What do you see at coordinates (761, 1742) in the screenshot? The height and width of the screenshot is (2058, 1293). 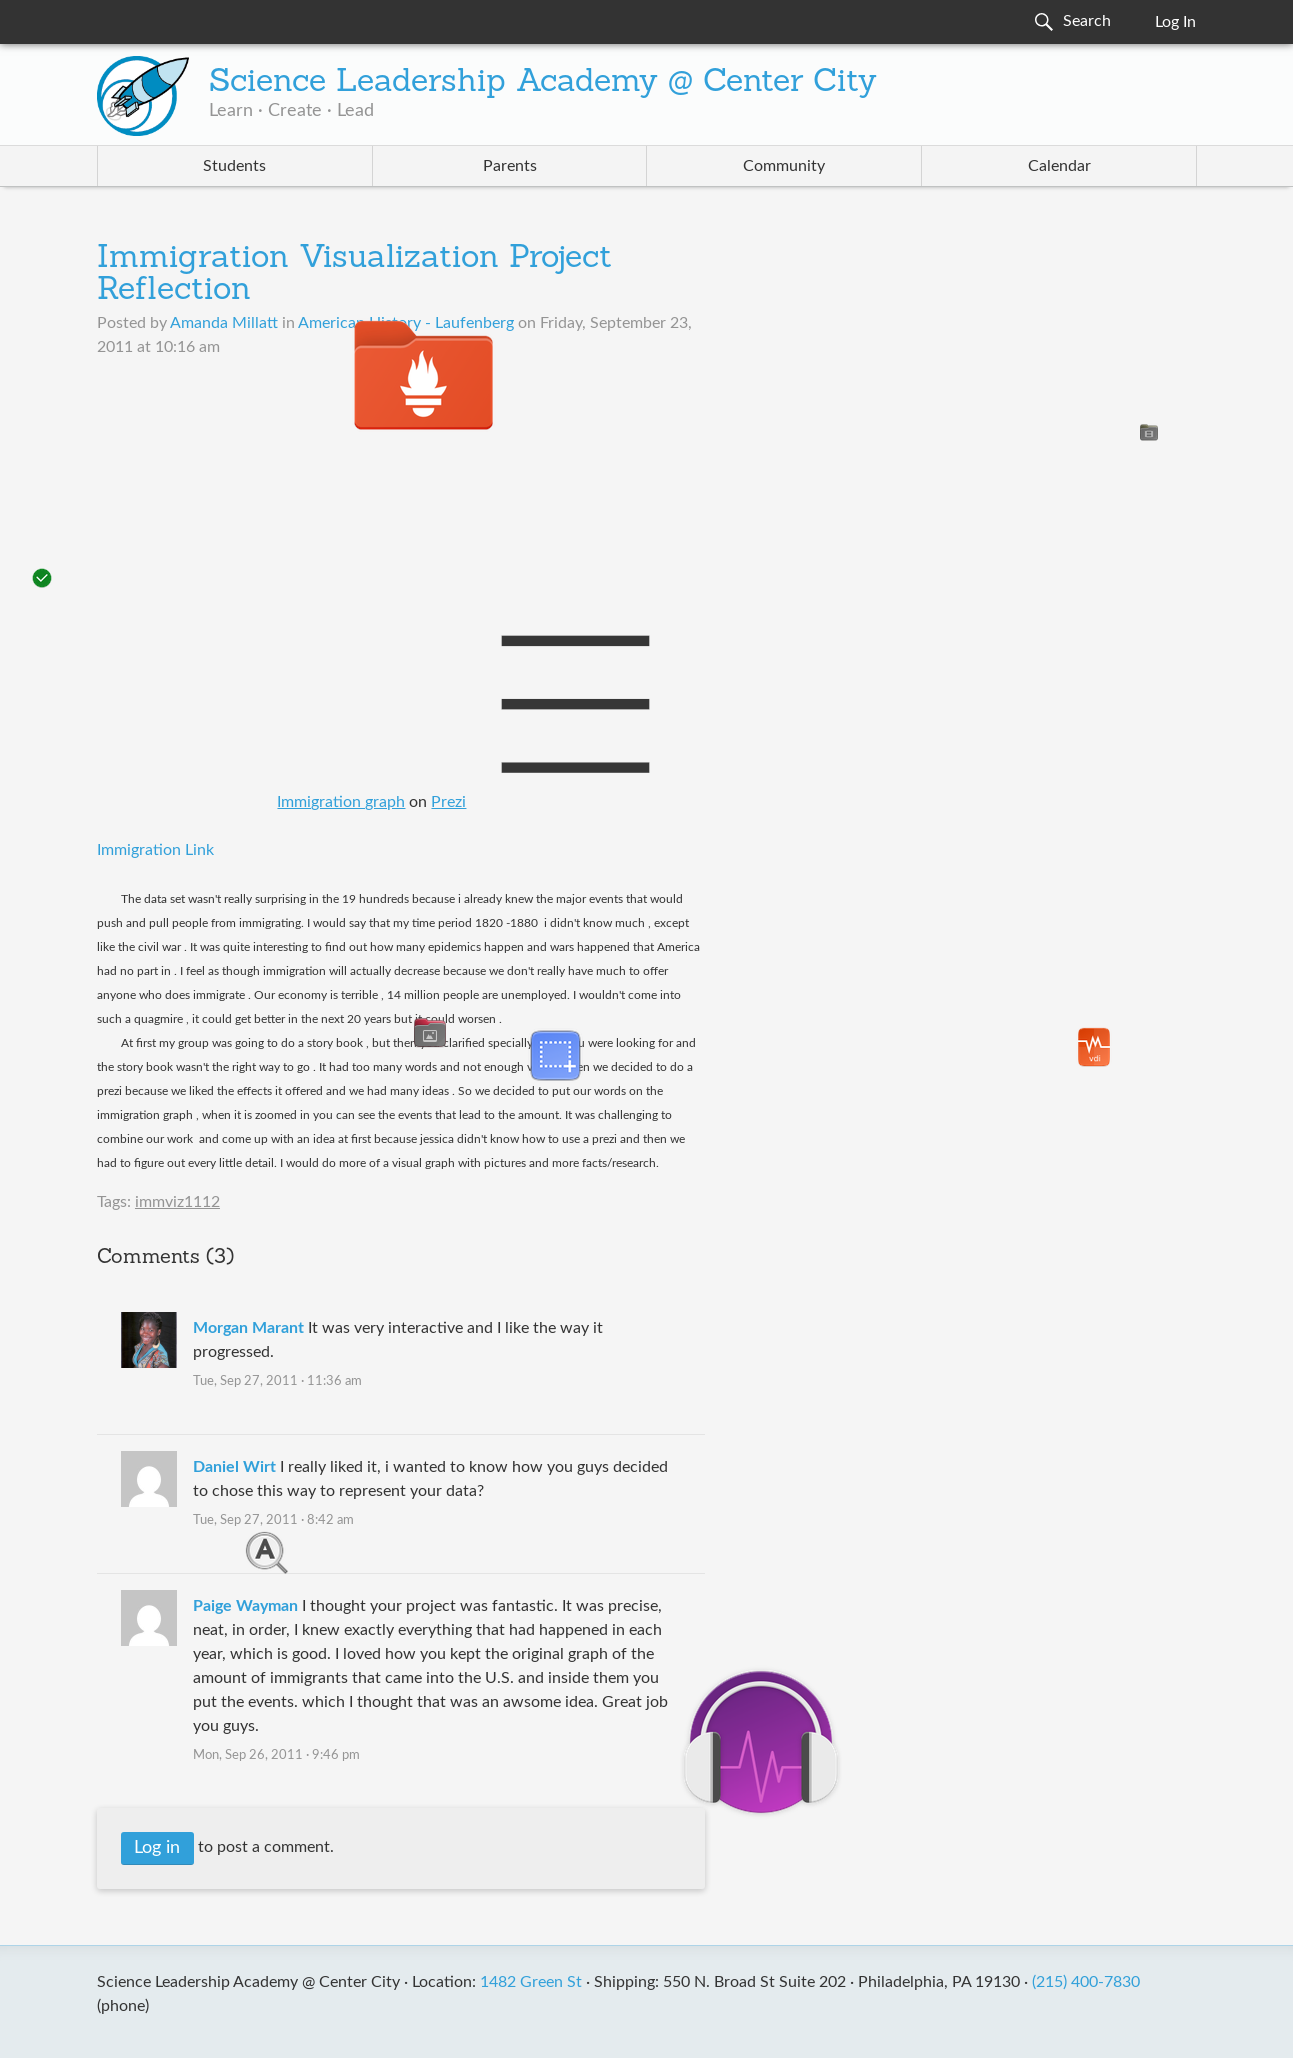 I see `audio output device connected` at bounding box center [761, 1742].